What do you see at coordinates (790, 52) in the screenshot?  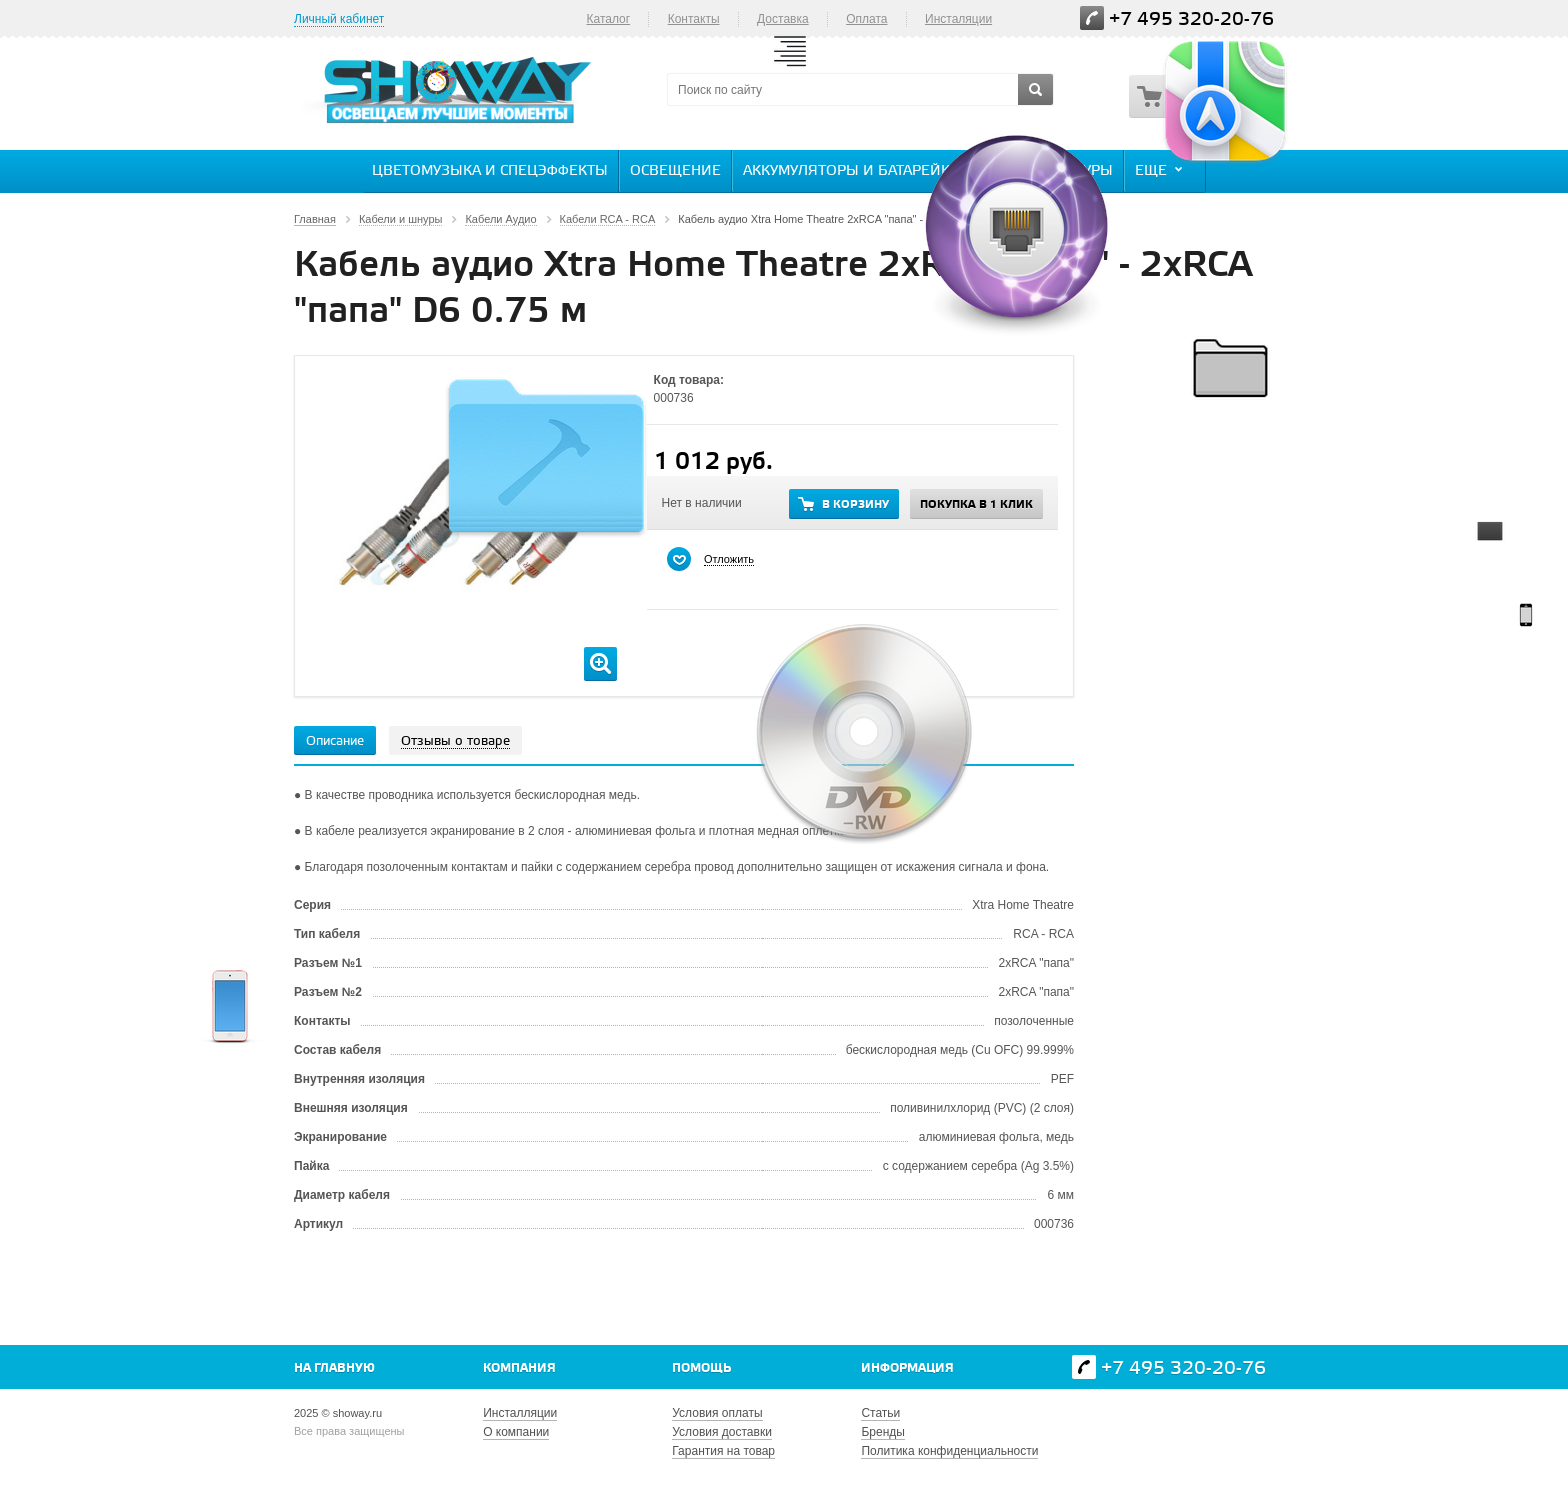 I see `align text to the right margin` at bounding box center [790, 52].